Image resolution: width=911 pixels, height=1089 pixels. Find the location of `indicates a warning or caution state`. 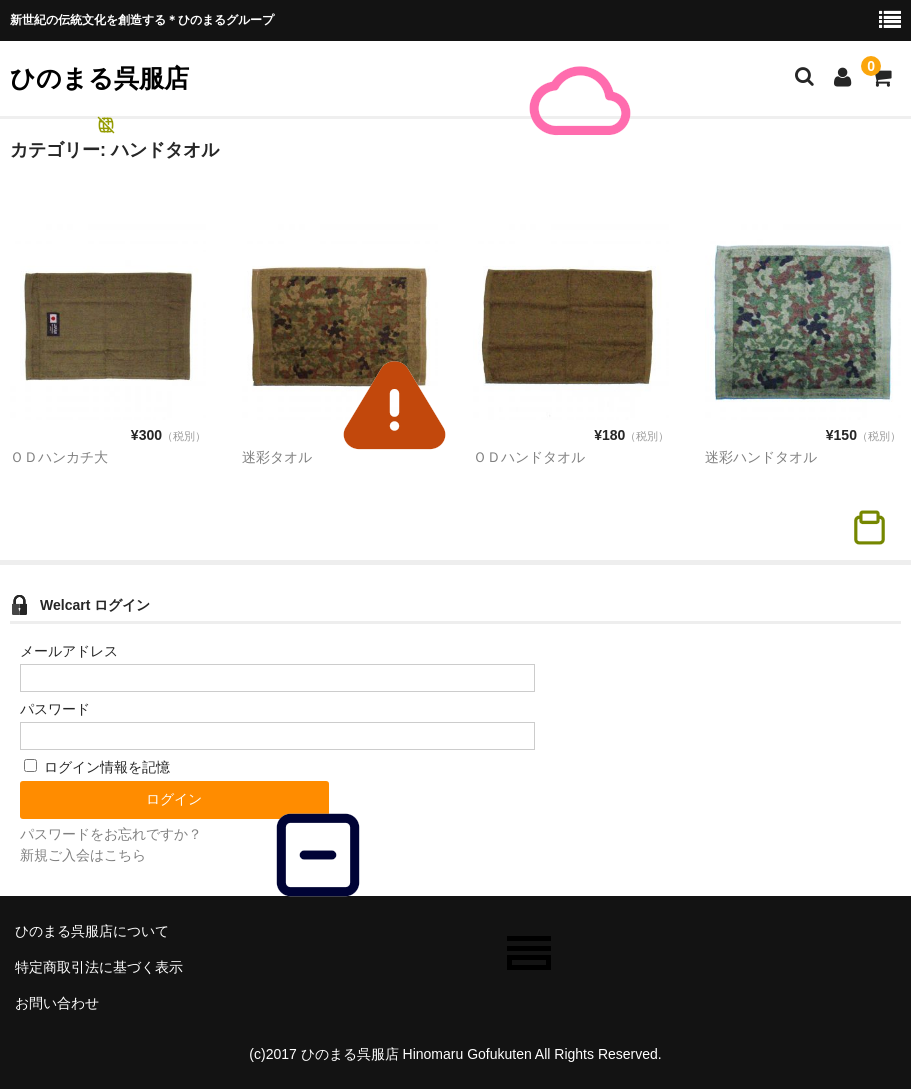

indicates a warning or caution state is located at coordinates (394, 407).